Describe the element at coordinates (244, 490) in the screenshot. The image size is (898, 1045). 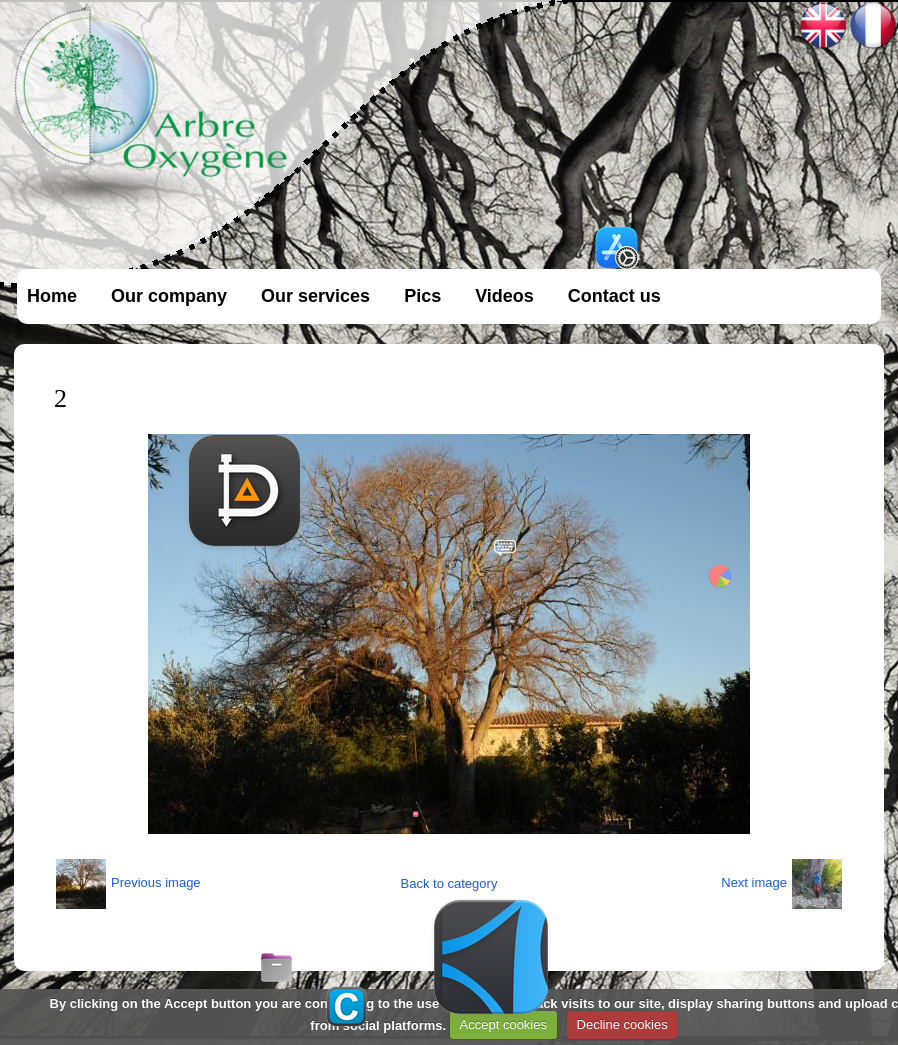
I see `open dia diagramming application` at that location.